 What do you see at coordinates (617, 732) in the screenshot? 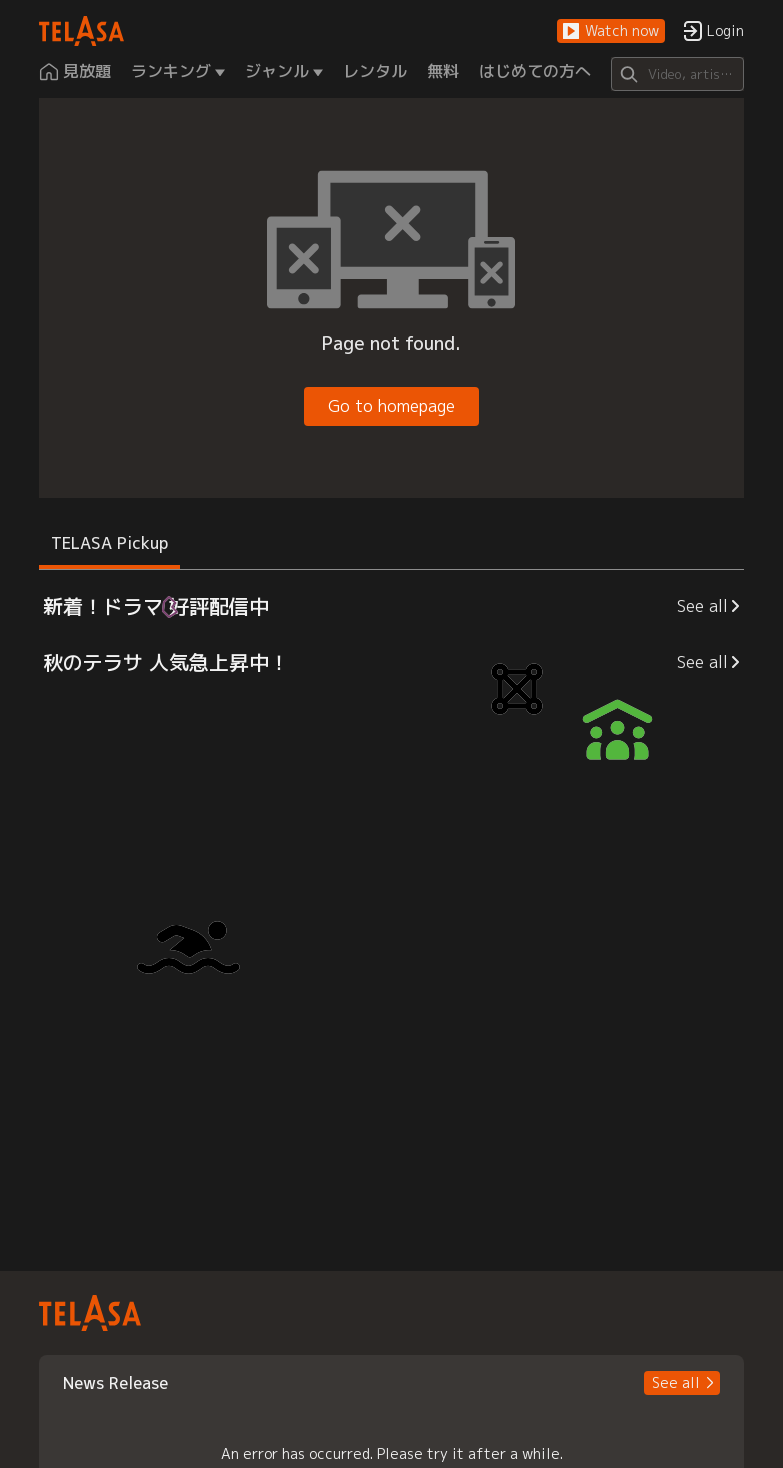
I see `view household or family members` at bounding box center [617, 732].